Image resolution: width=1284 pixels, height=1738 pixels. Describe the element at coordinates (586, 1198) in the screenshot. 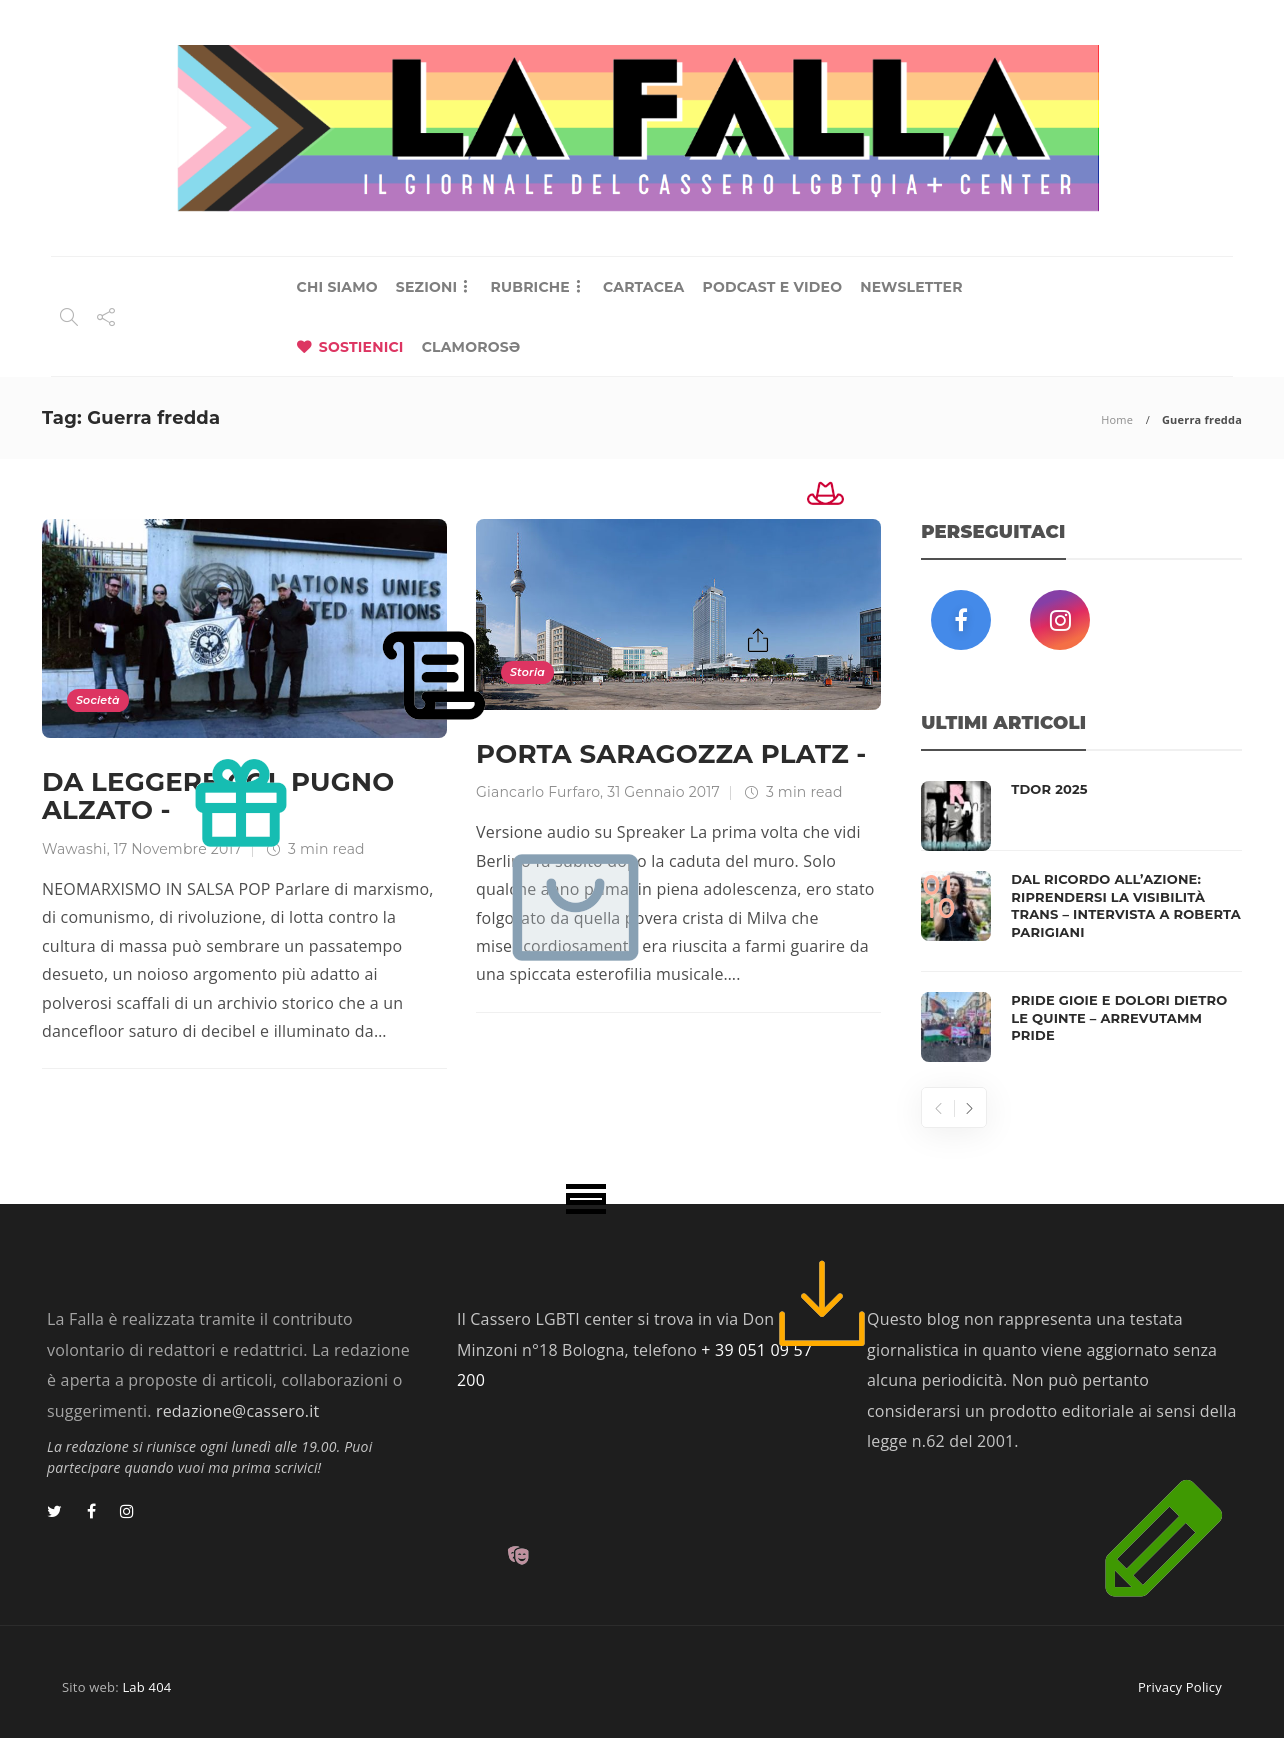

I see `switch to day view in calendar` at that location.